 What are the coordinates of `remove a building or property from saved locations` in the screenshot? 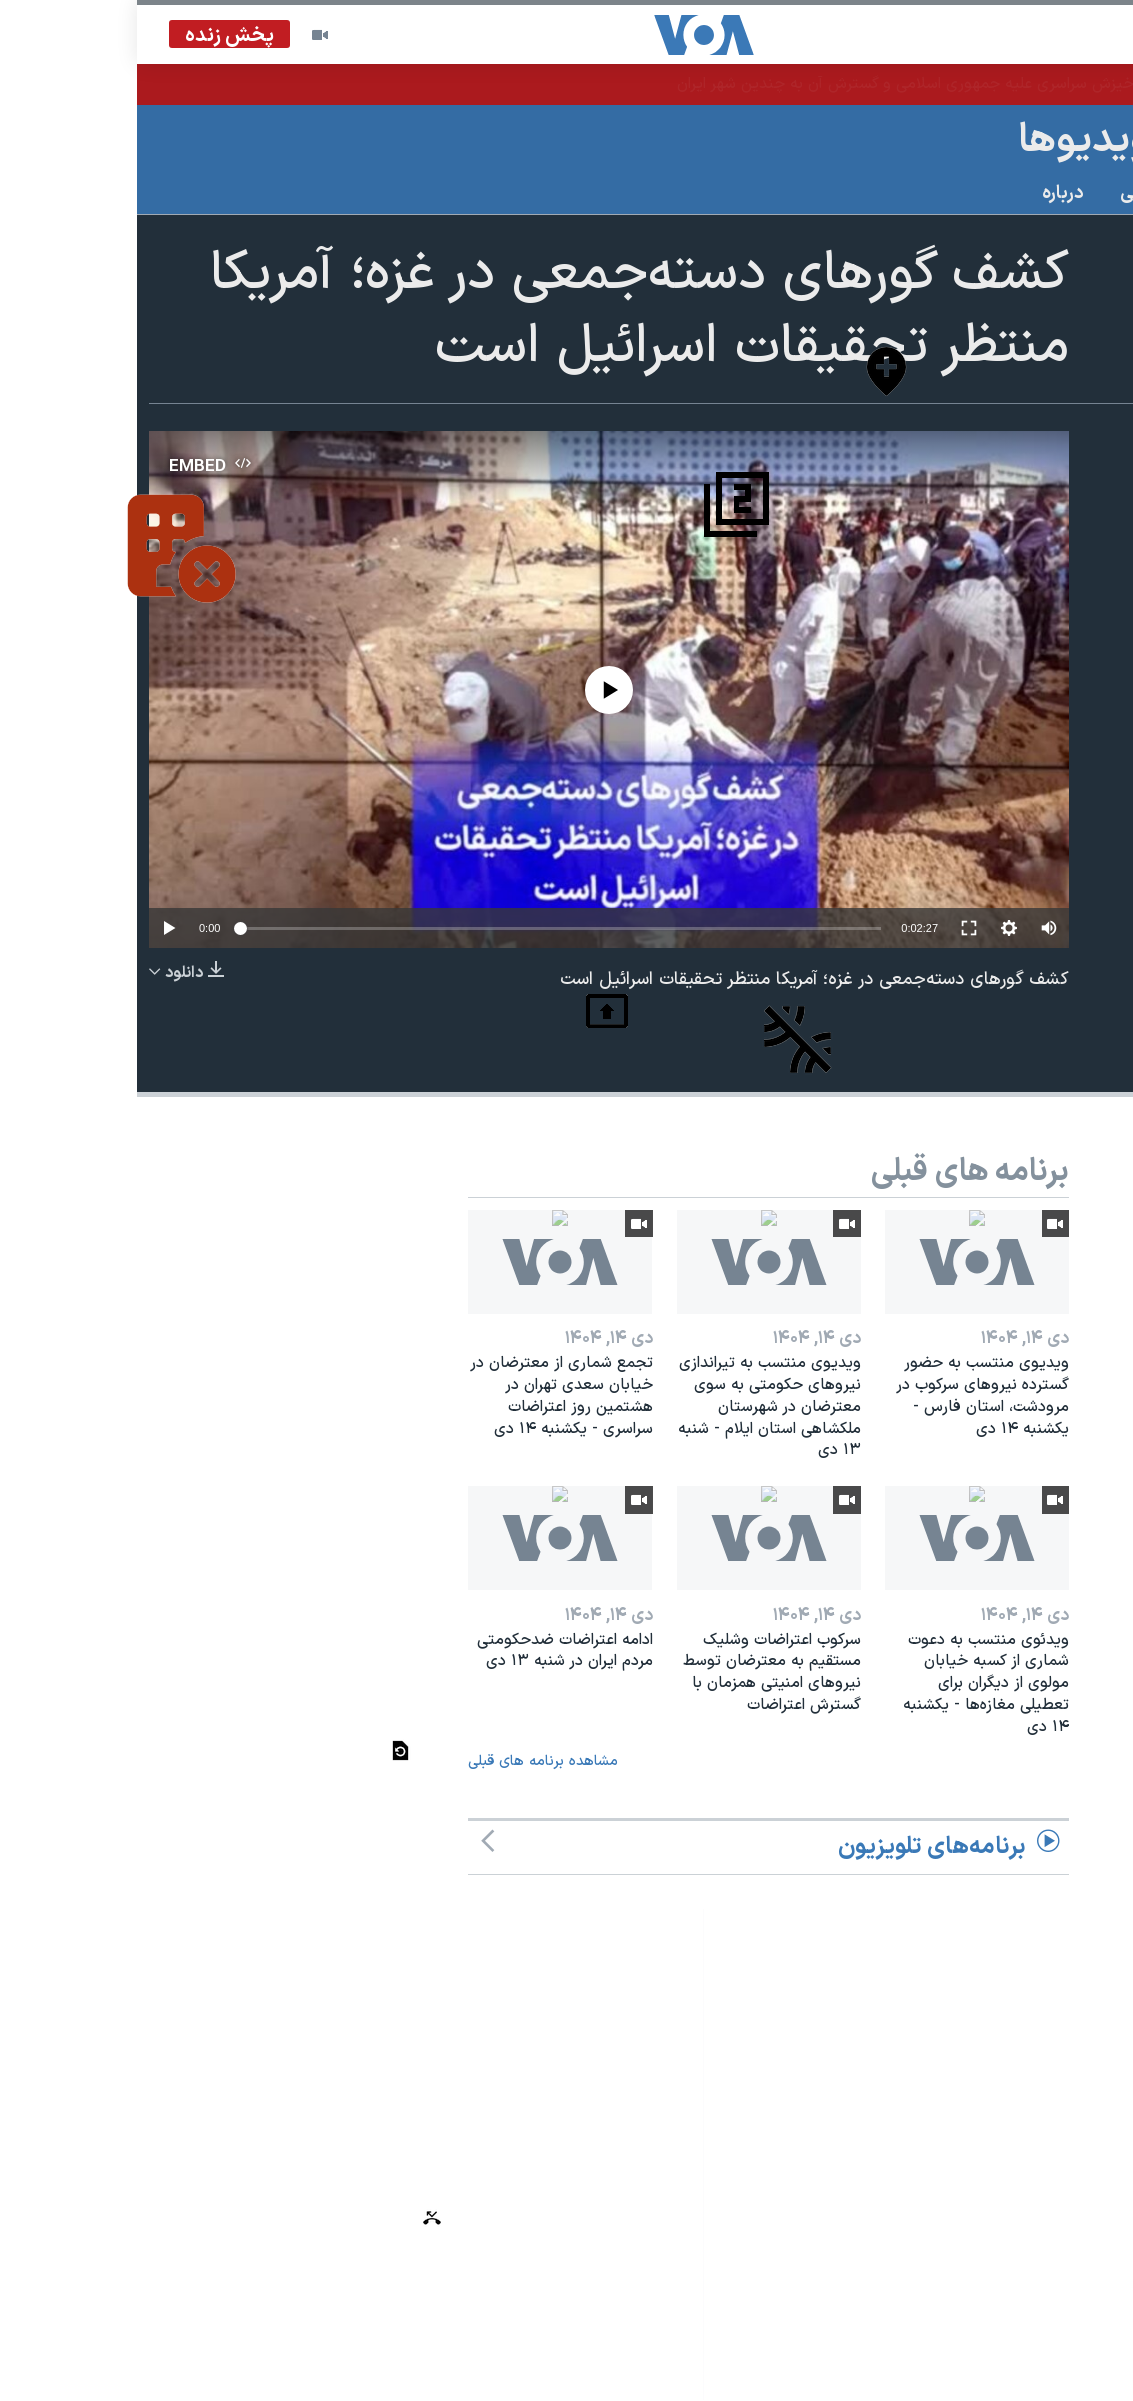 It's located at (178, 545).